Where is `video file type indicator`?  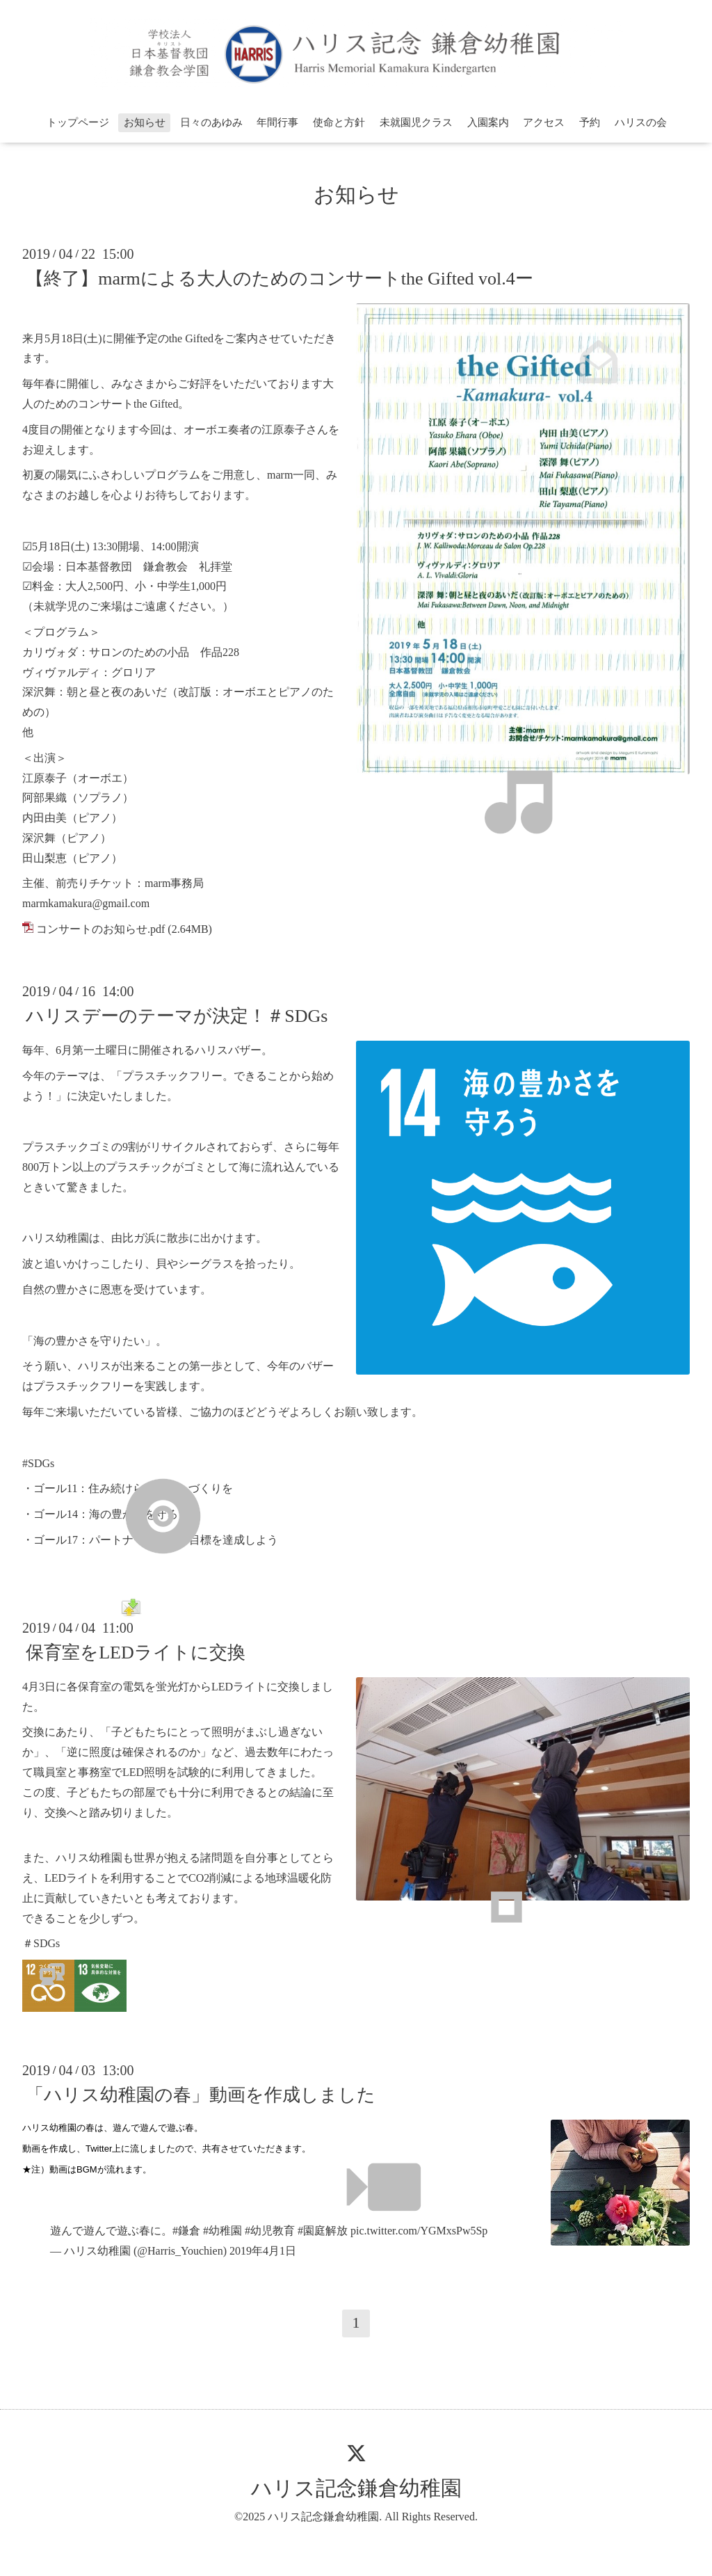
video file type indicator is located at coordinates (384, 2184).